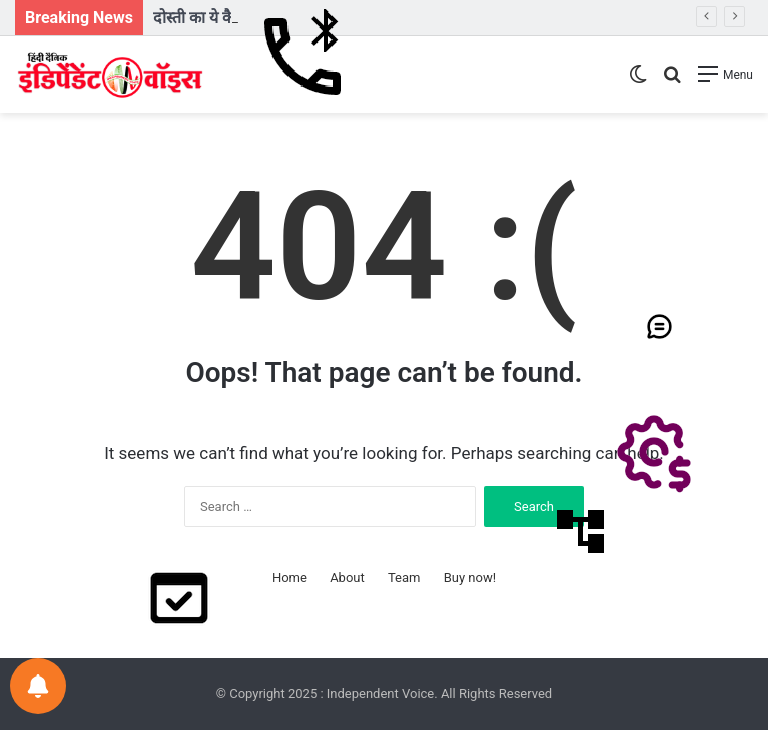 The width and height of the screenshot is (768, 730). I want to click on open chat or messaging, so click(659, 326).